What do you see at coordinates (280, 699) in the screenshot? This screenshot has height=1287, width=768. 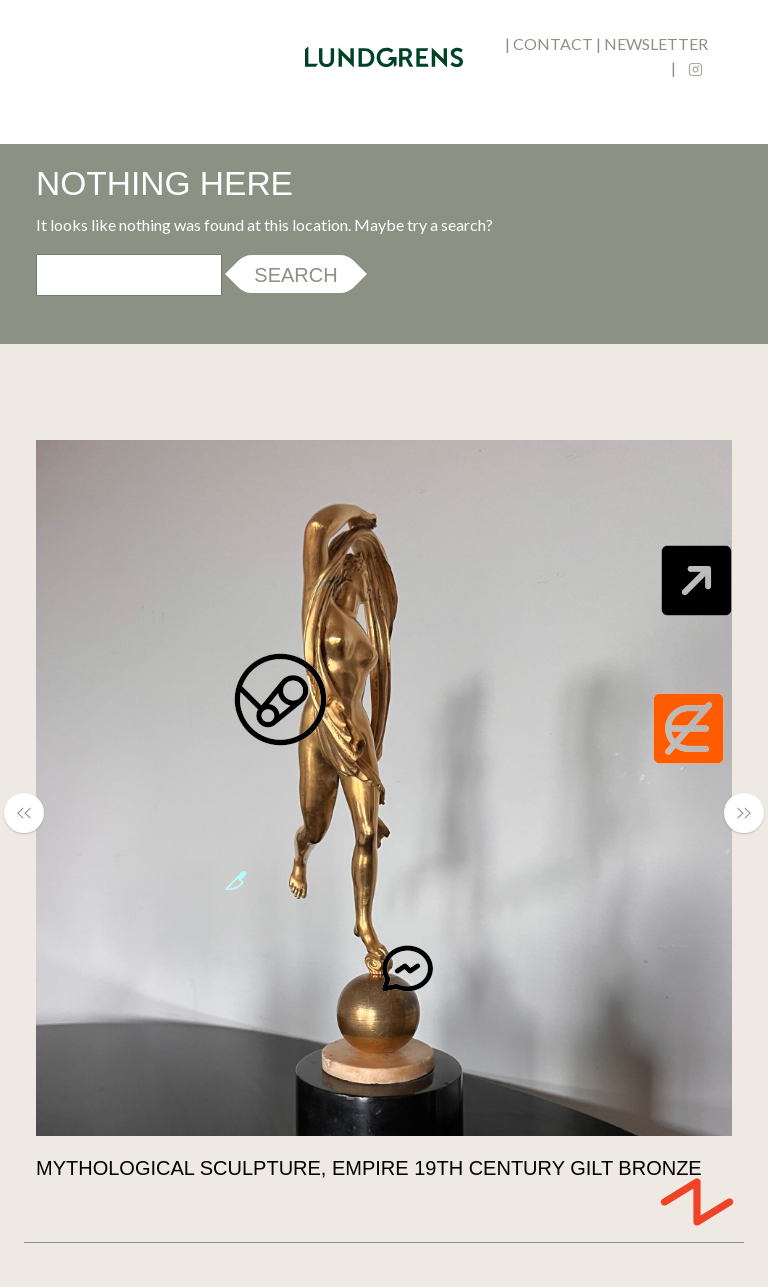 I see `open steam gaming platform` at bounding box center [280, 699].